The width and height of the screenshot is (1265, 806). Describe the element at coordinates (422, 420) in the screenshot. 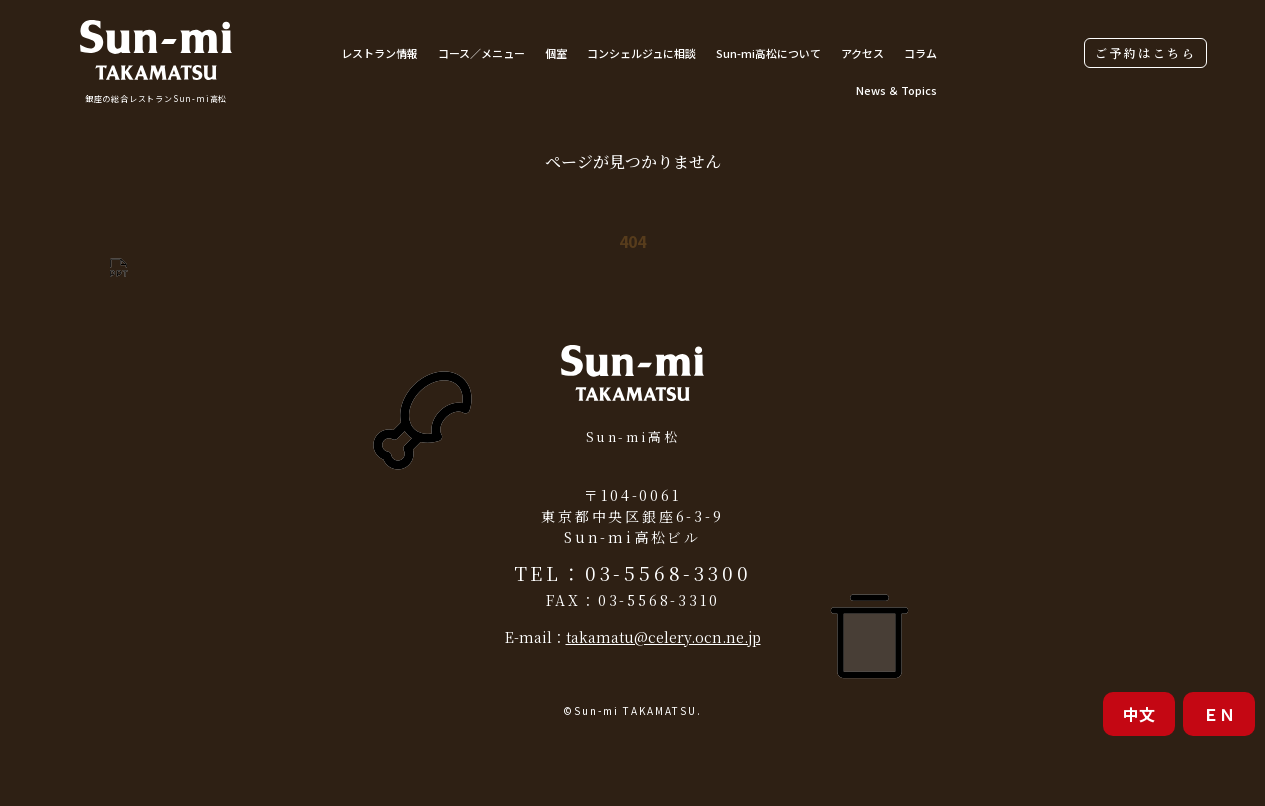

I see `access food or restaurant options` at that location.